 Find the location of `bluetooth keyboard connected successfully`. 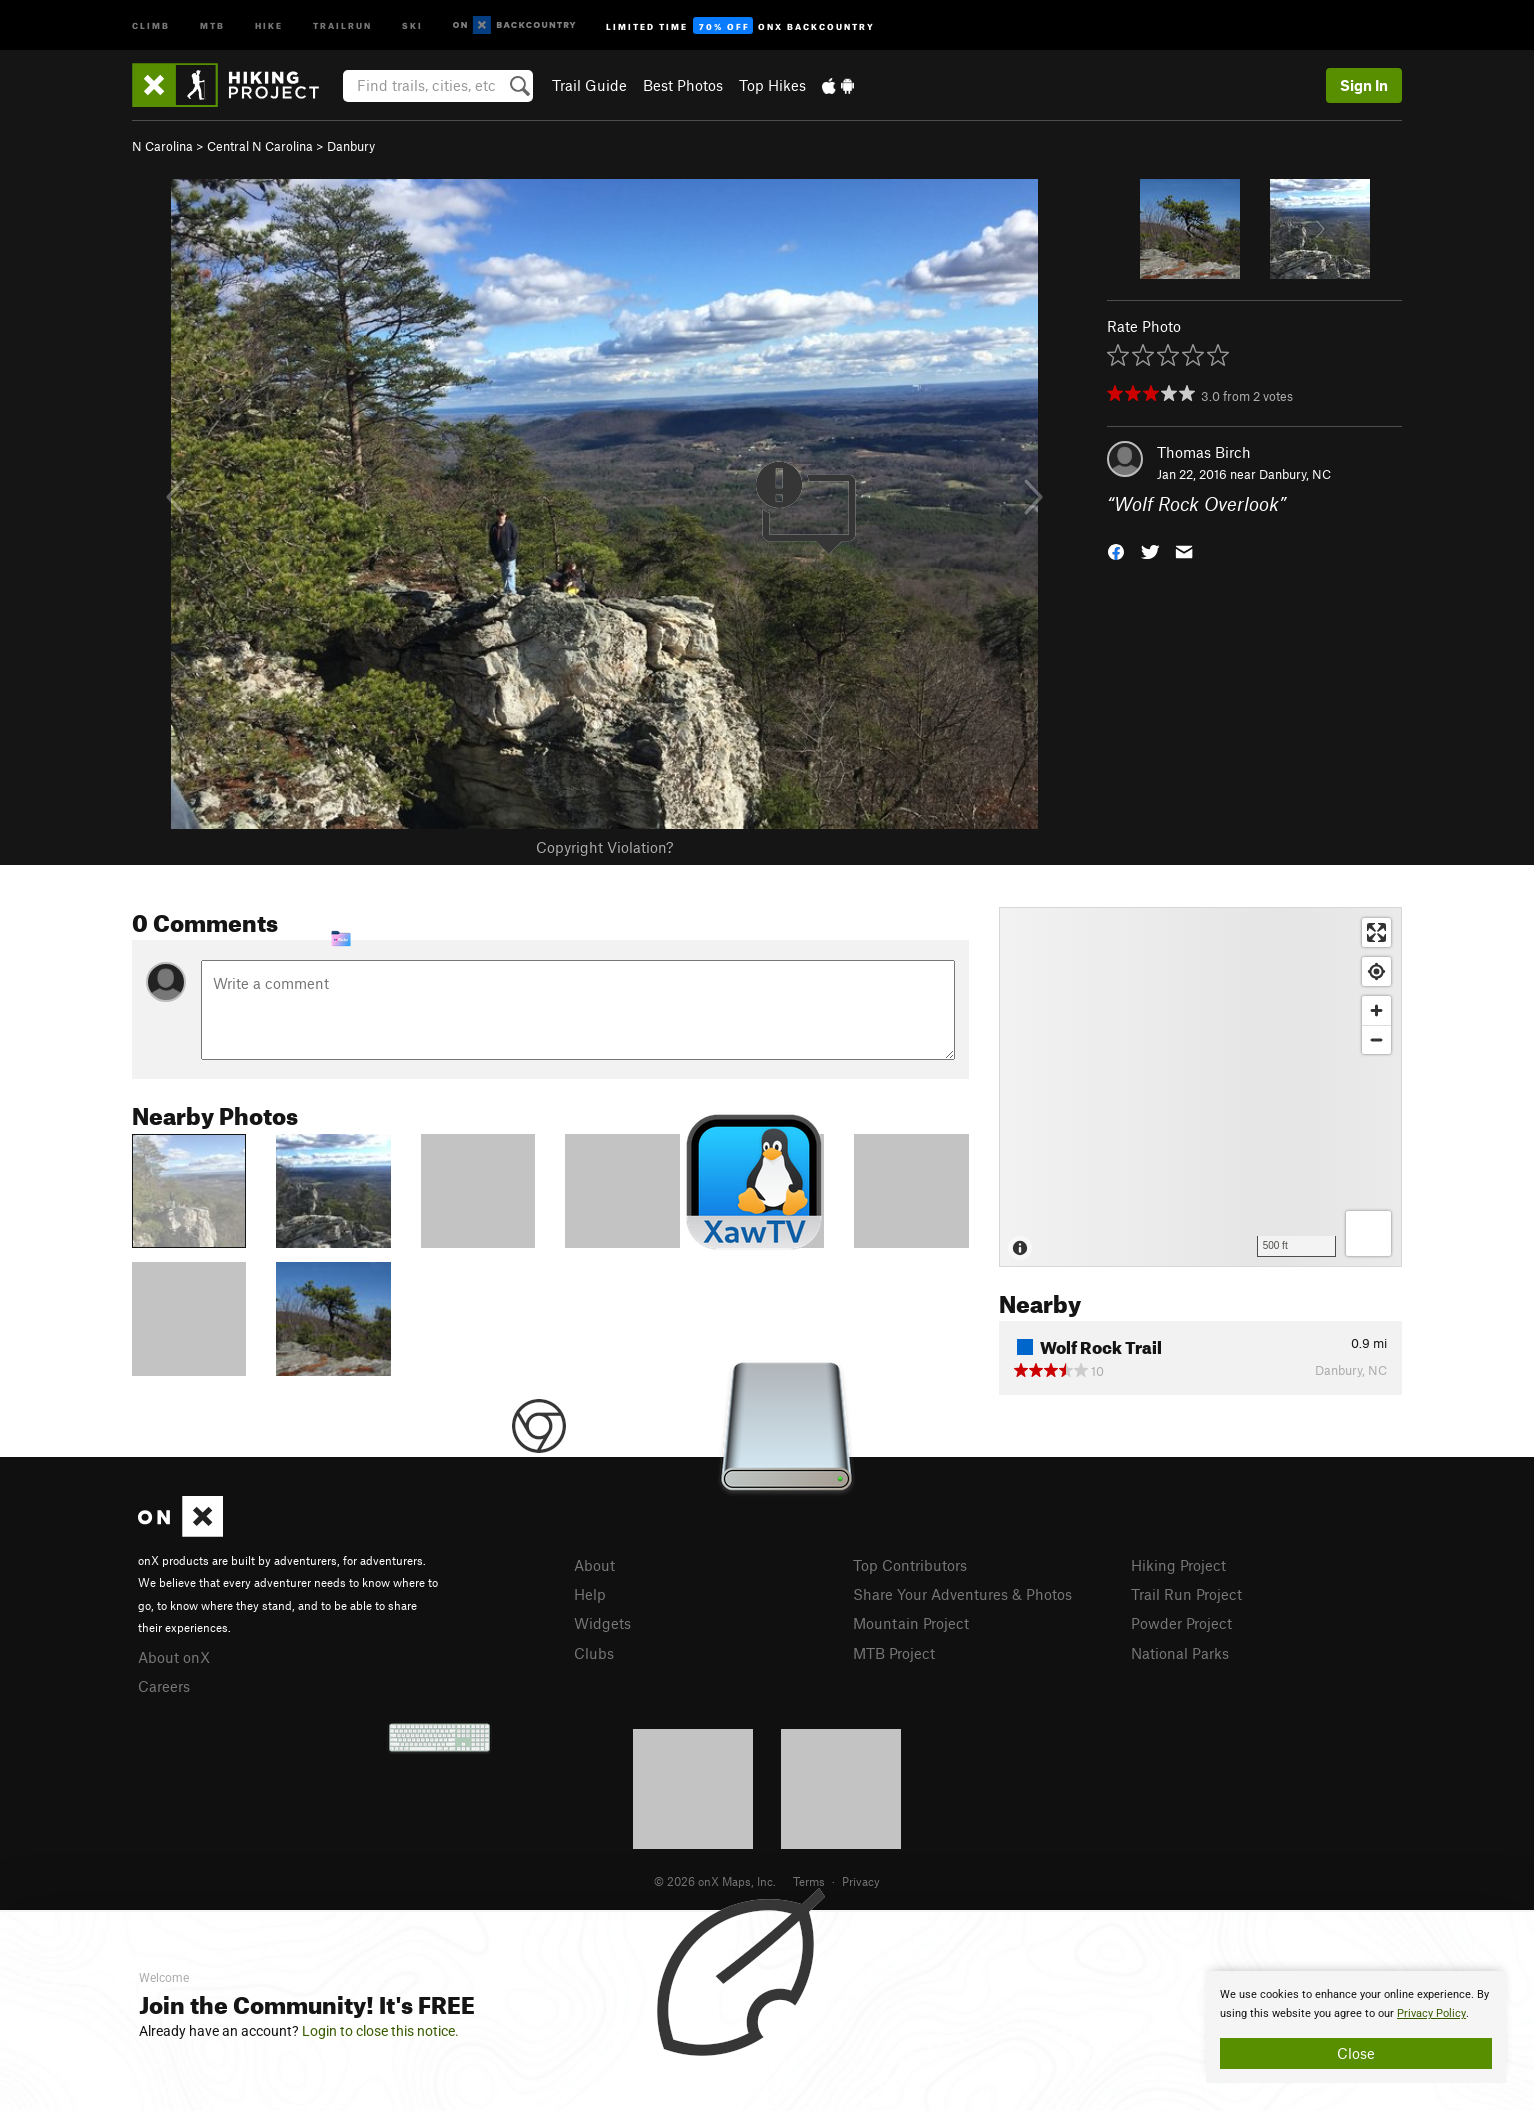

bluetooth keyboard connected successfully is located at coordinates (439, 1737).